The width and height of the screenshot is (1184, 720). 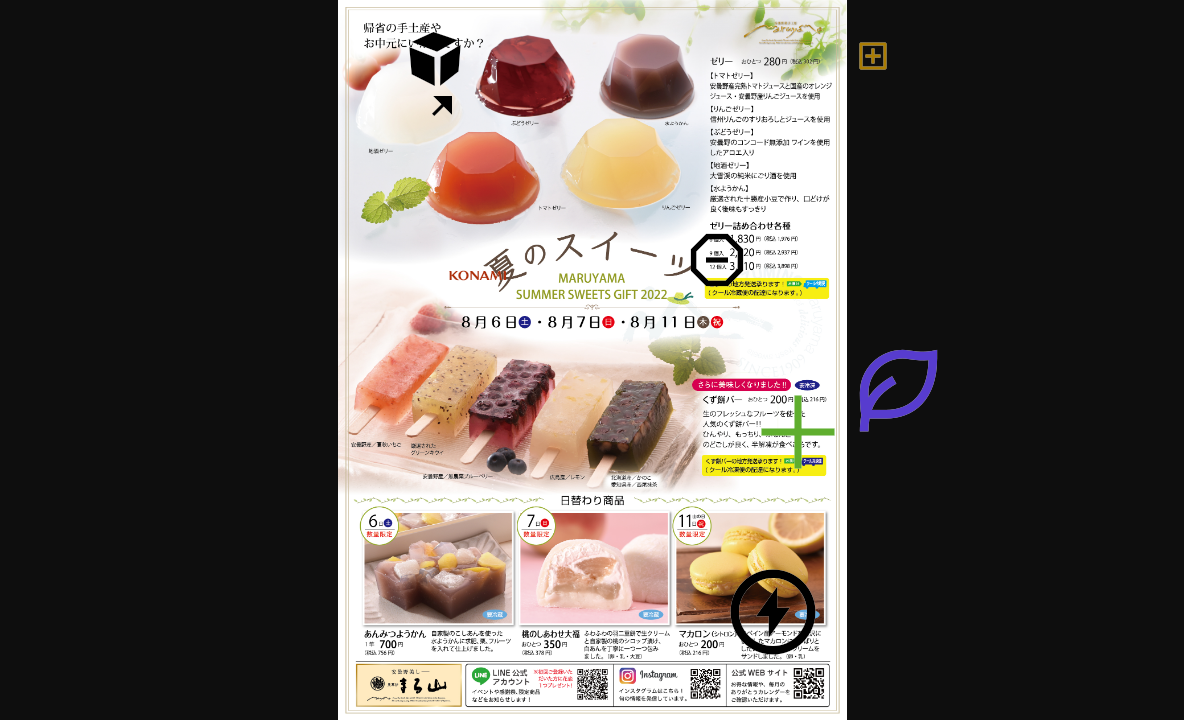 I want to click on konami company logo, so click(x=477, y=275).